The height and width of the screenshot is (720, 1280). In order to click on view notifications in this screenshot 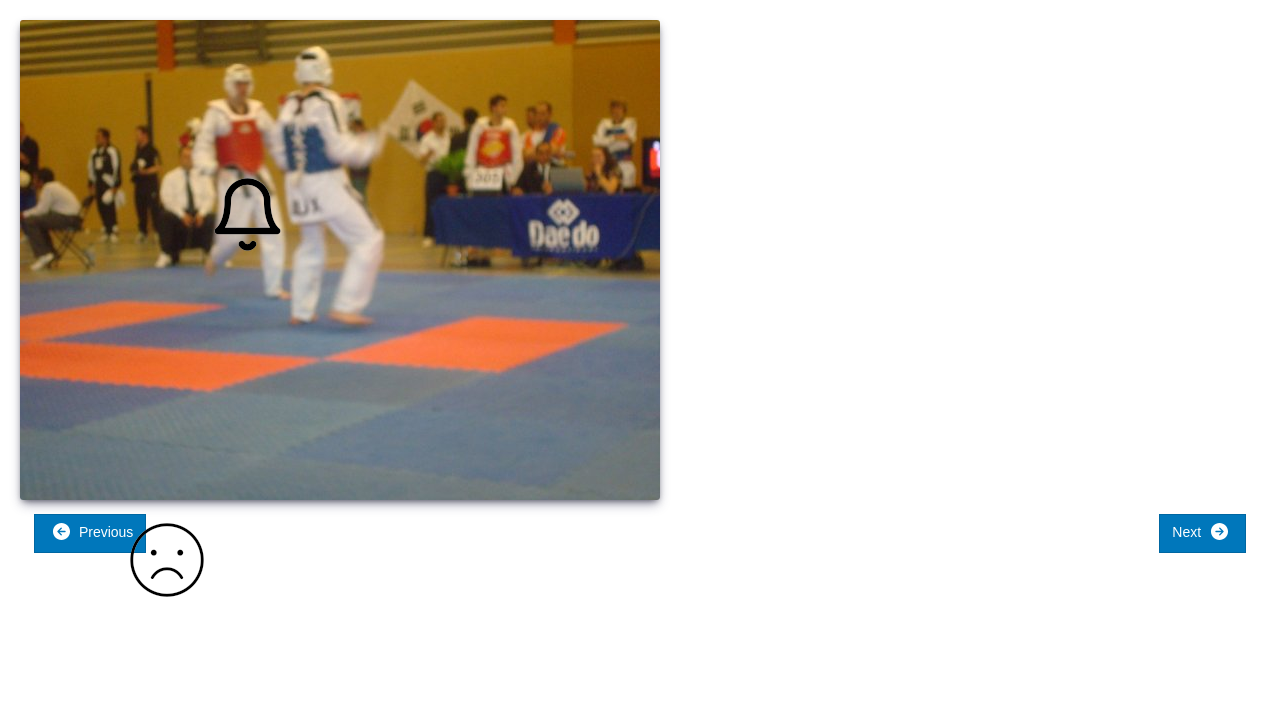, I will do `click(247, 214)`.